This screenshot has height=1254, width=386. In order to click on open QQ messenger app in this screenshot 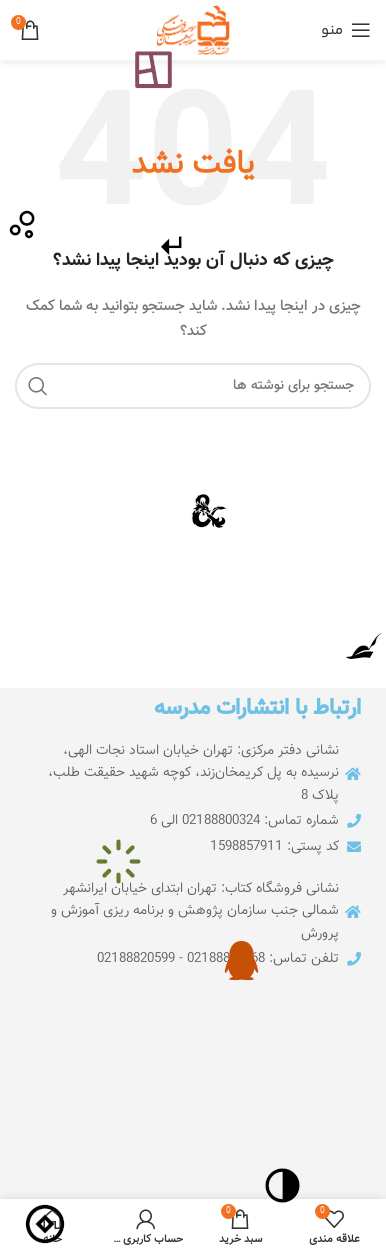, I will do `click(241, 960)`.